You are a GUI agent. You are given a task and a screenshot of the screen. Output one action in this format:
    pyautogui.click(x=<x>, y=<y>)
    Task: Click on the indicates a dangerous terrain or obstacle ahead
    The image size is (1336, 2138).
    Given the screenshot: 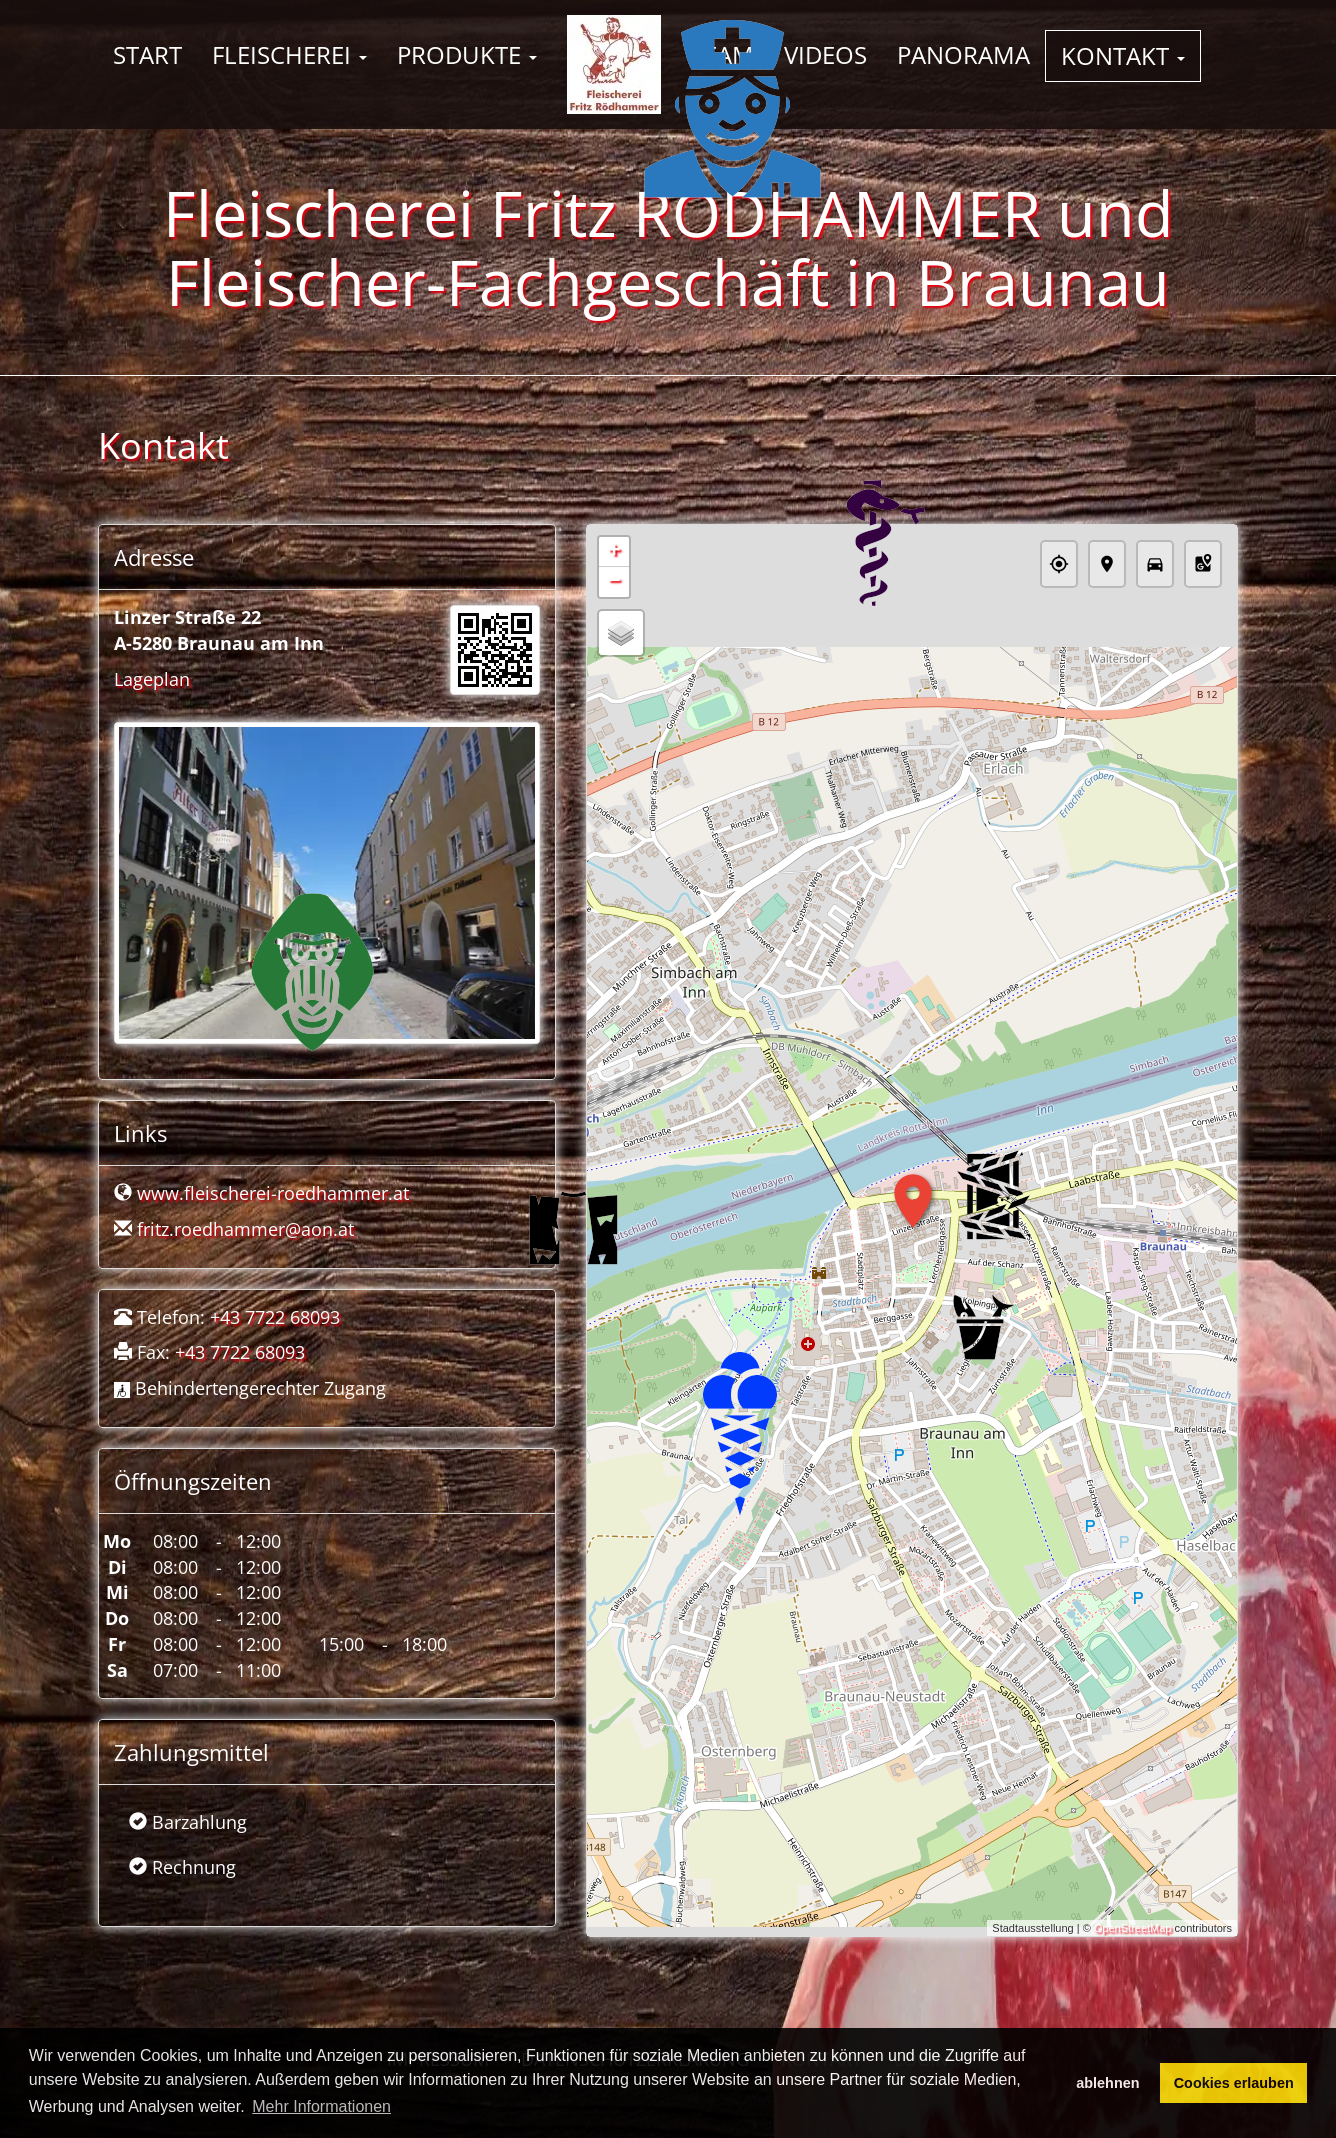 What is the action you would take?
    pyautogui.click(x=573, y=1220)
    